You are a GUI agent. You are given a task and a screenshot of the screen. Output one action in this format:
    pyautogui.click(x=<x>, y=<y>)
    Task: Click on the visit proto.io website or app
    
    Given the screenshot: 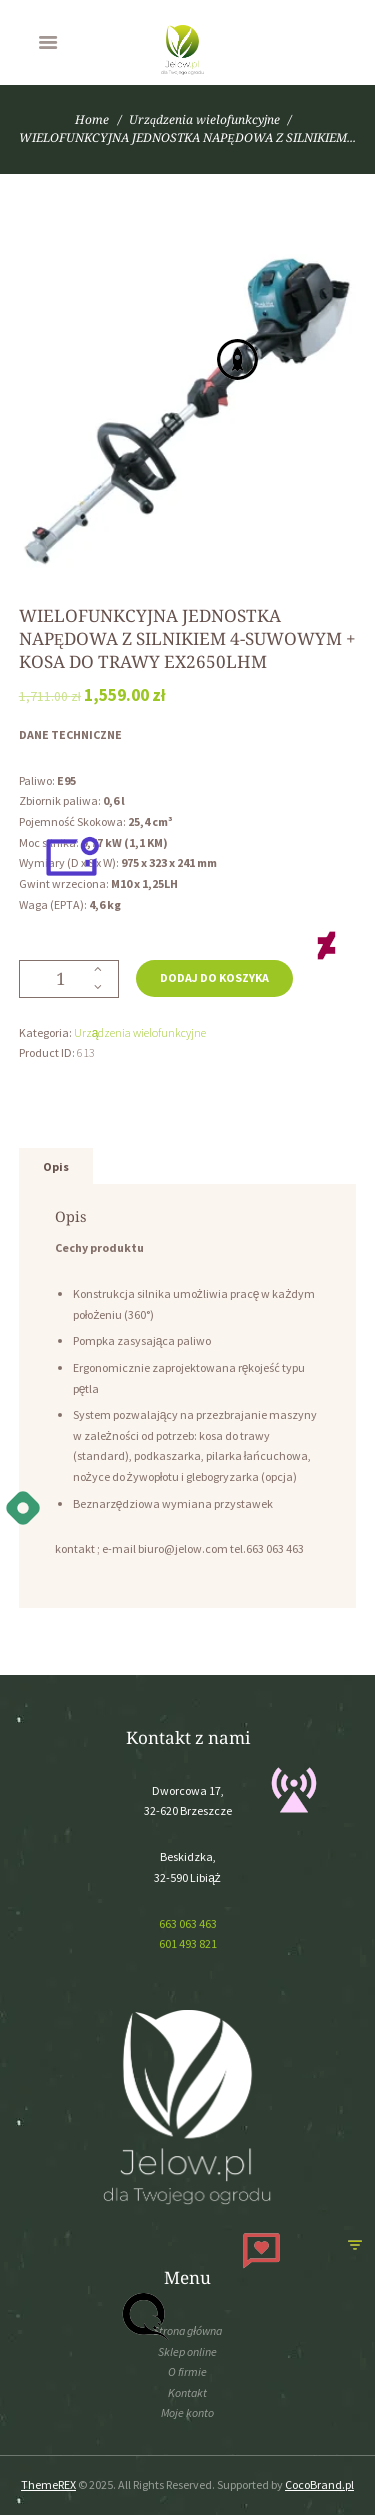 What is the action you would take?
    pyautogui.click(x=237, y=359)
    